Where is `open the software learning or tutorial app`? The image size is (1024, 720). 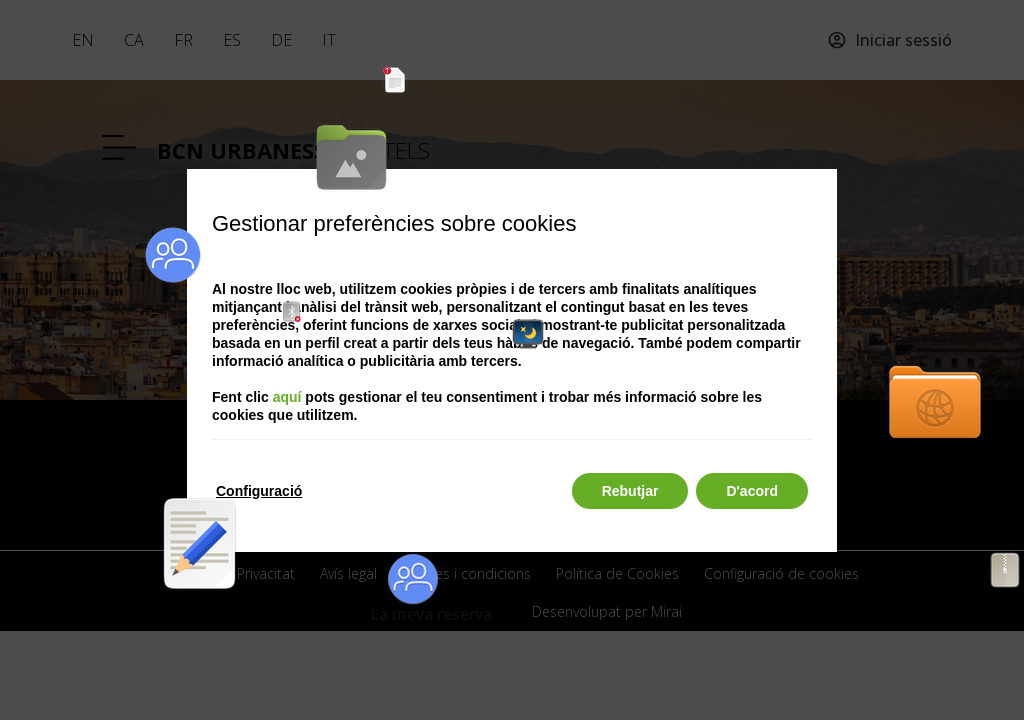 open the software learning or tutorial app is located at coordinates (199, 543).